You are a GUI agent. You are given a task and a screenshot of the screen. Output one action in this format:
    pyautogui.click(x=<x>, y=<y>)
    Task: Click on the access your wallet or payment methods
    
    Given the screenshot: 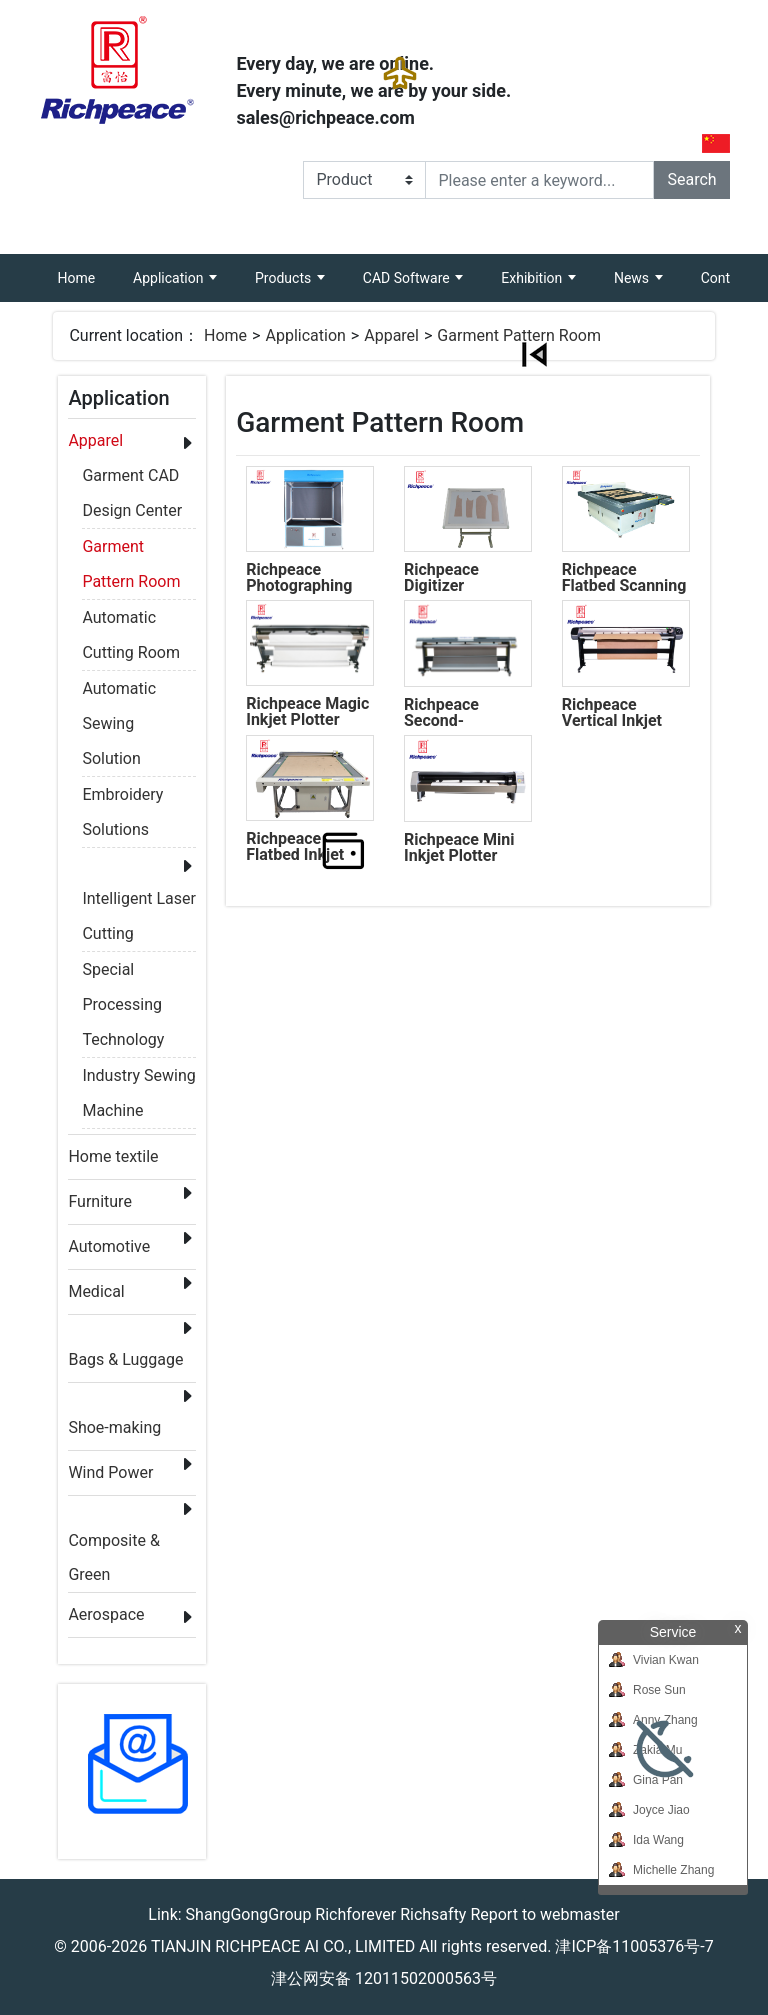 What is the action you would take?
    pyautogui.click(x=342, y=852)
    